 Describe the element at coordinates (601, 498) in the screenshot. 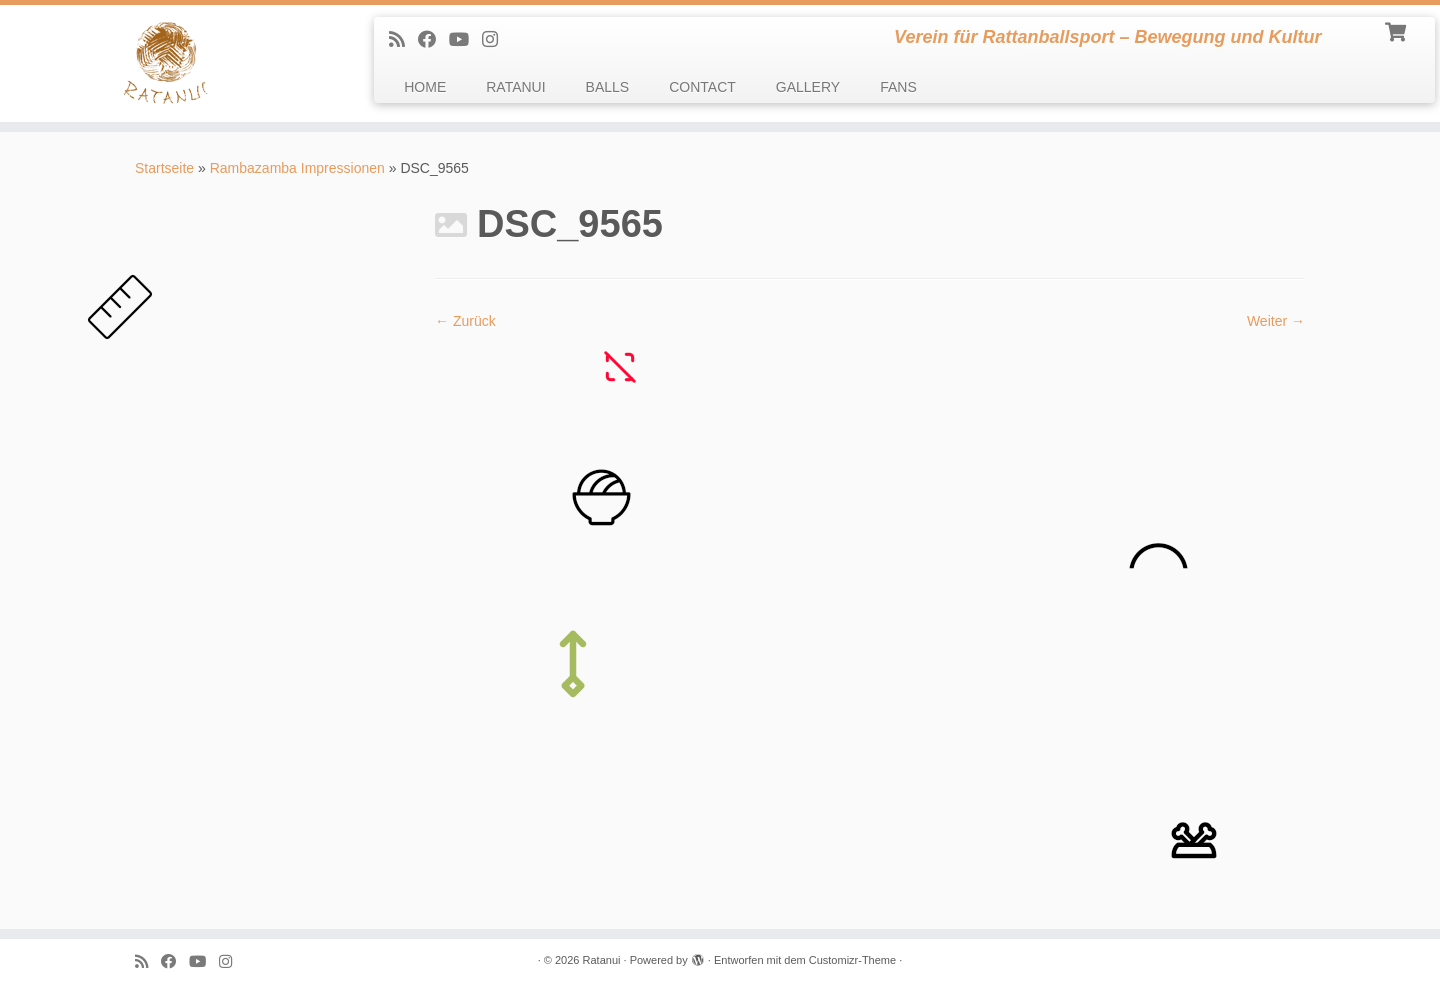

I see `view food or meal options` at that location.